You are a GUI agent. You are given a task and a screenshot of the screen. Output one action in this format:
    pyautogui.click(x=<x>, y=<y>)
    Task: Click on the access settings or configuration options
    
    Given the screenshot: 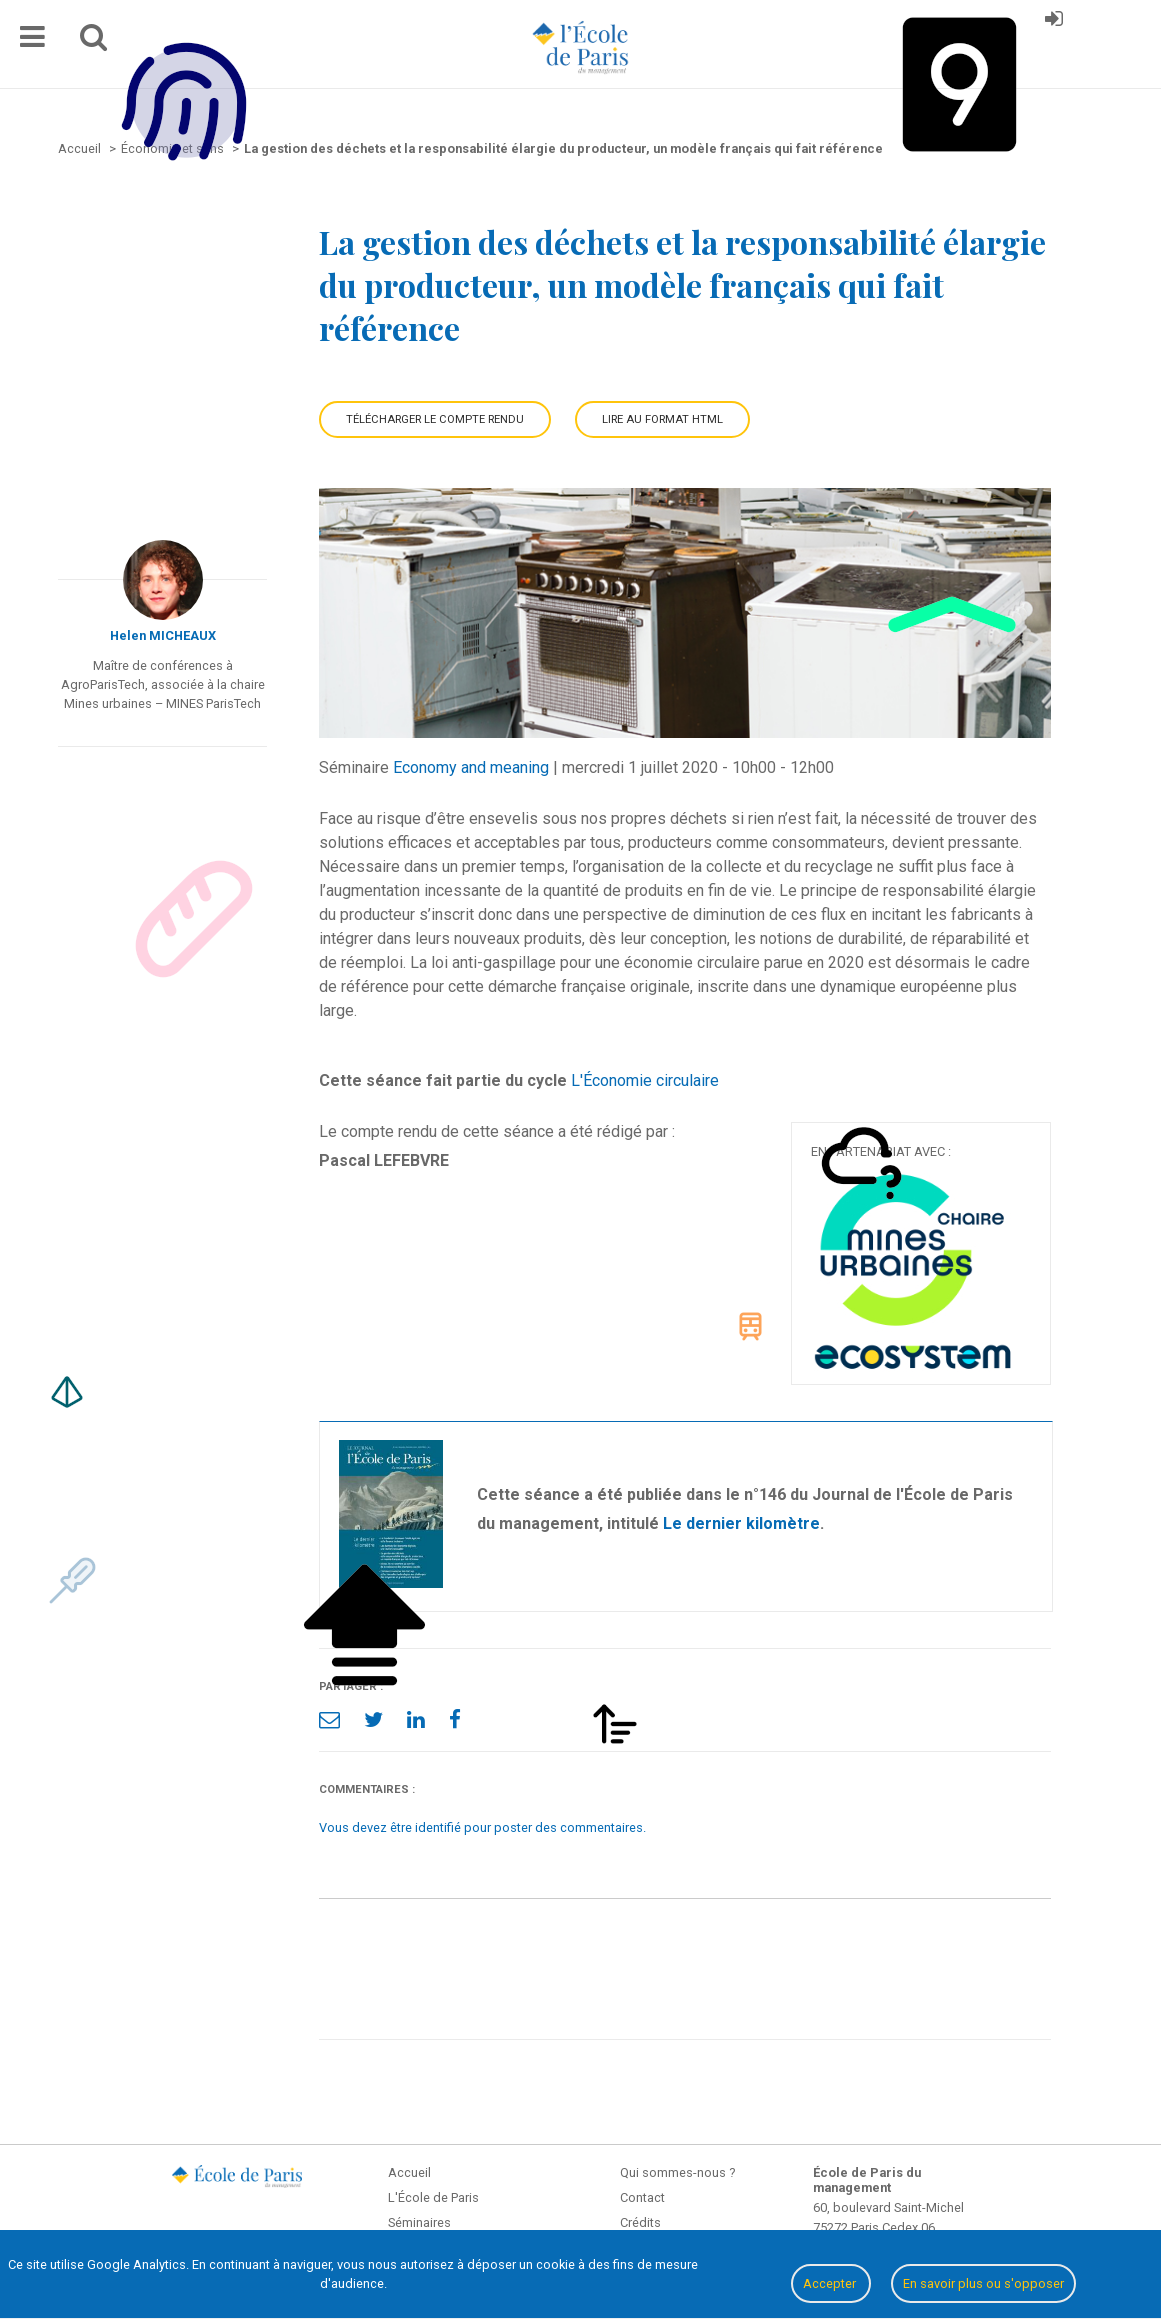 What is the action you would take?
    pyautogui.click(x=72, y=1580)
    